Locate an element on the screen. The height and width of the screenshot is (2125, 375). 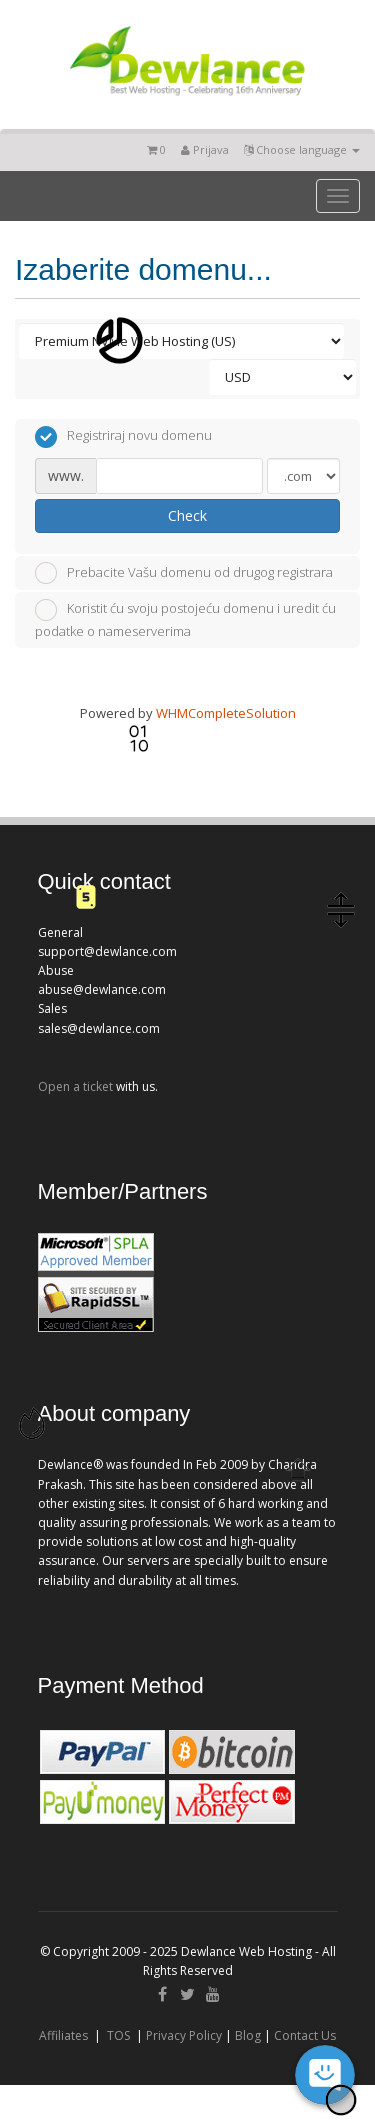
unselected radio button option is located at coordinates (341, 2100).